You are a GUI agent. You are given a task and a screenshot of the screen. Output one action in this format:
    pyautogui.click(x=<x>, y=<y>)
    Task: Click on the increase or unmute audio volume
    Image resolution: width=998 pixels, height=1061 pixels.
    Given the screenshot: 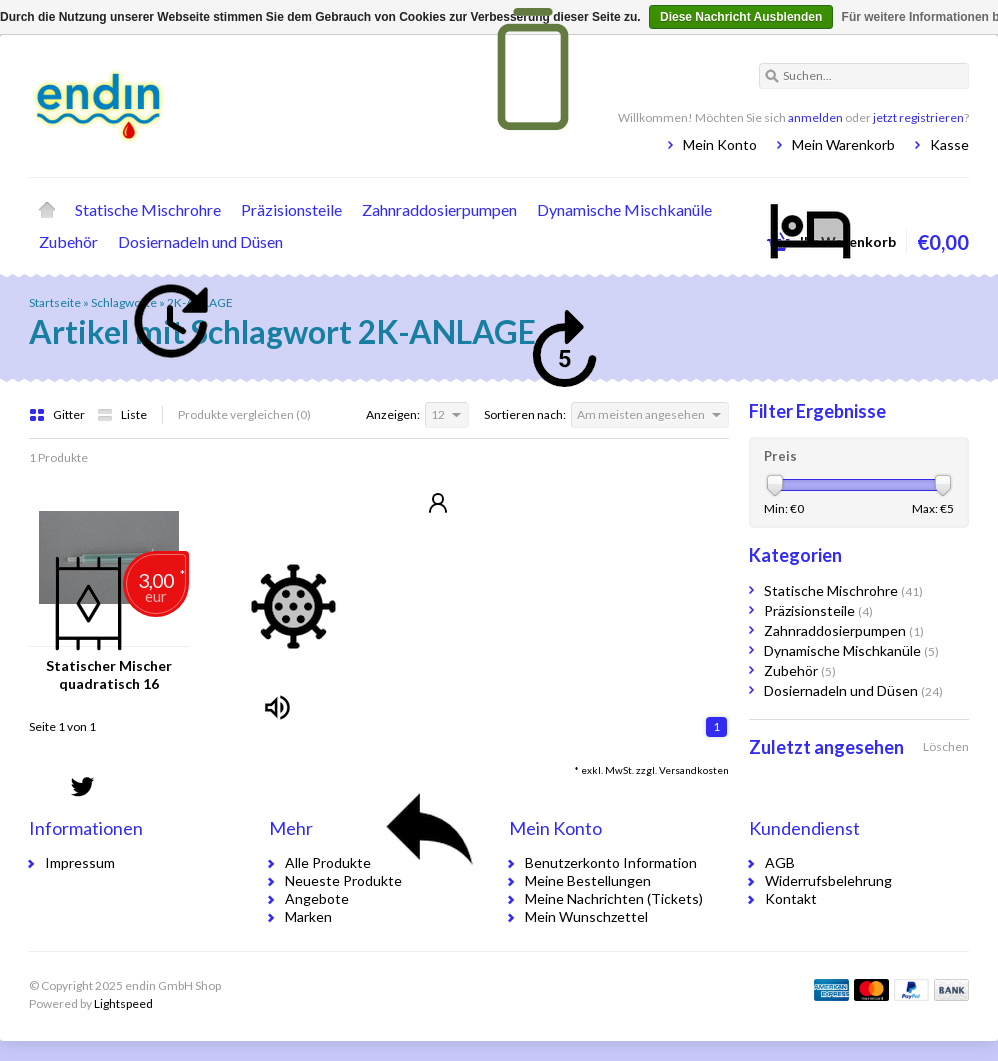 What is the action you would take?
    pyautogui.click(x=277, y=707)
    